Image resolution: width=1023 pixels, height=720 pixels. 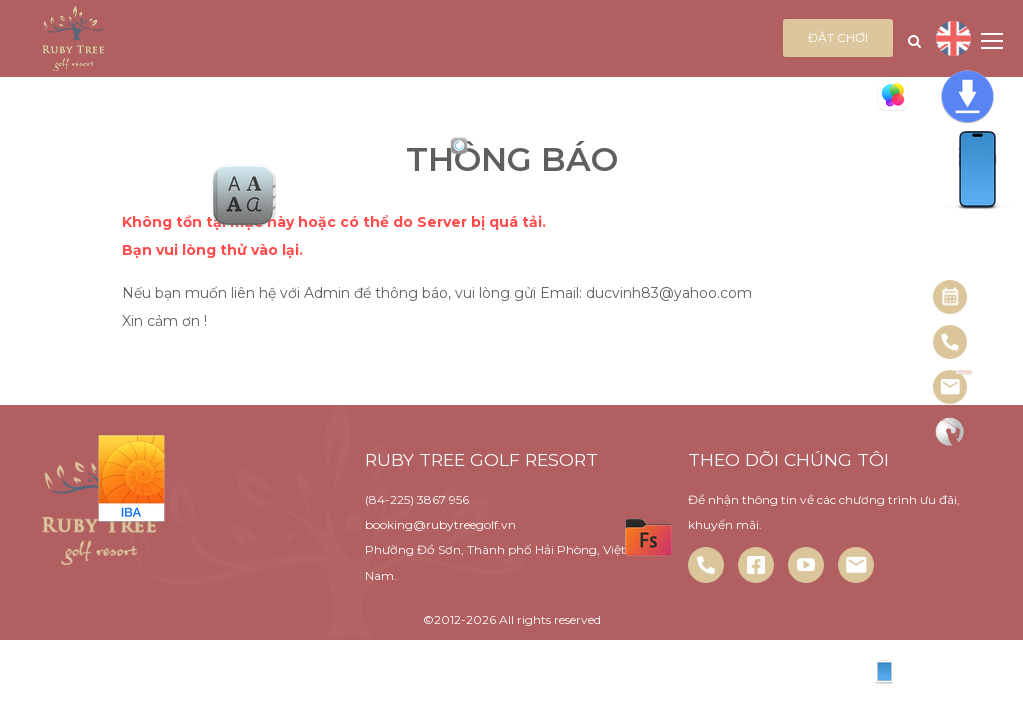 What do you see at coordinates (648, 538) in the screenshot?
I see `open adobe fuse project folder` at bounding box center [648, 538].